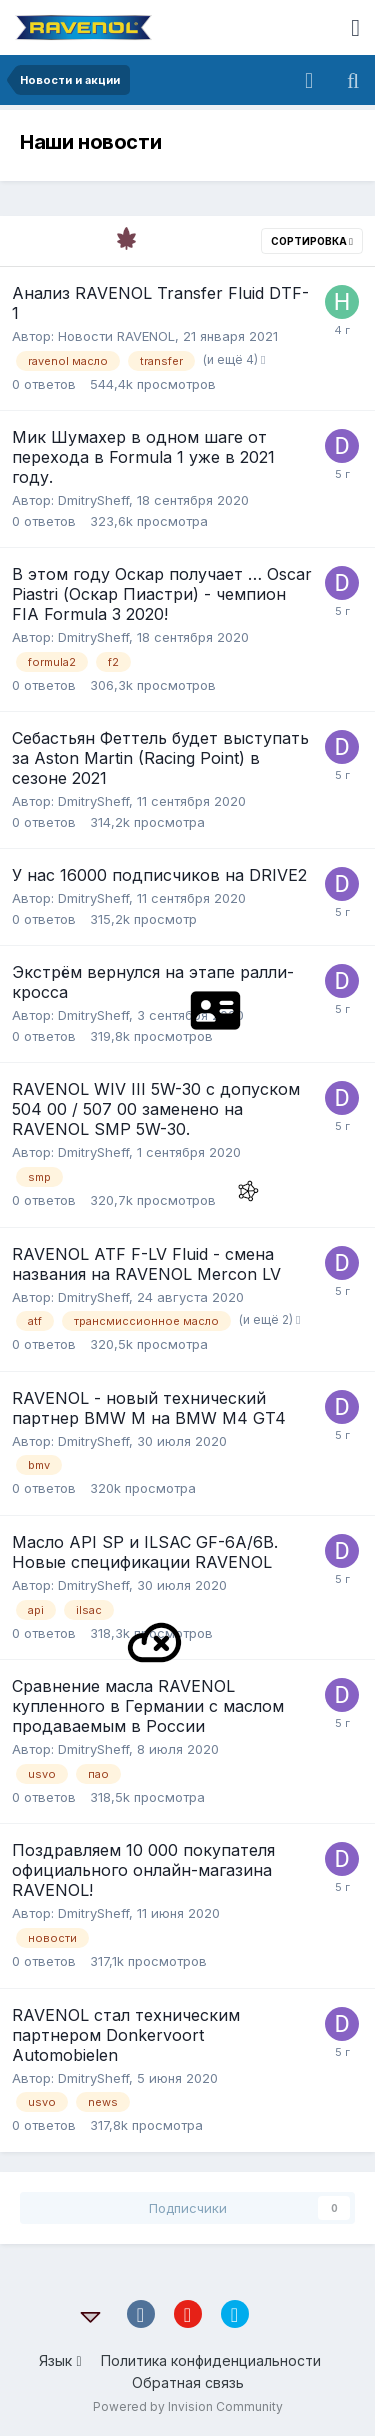 This screenshot has height=2436, width=375. What do you see at coordinates (126, 238) in the screenshot?
I see `indicates cannabis-related content or products` at bounding box center [126, 238].